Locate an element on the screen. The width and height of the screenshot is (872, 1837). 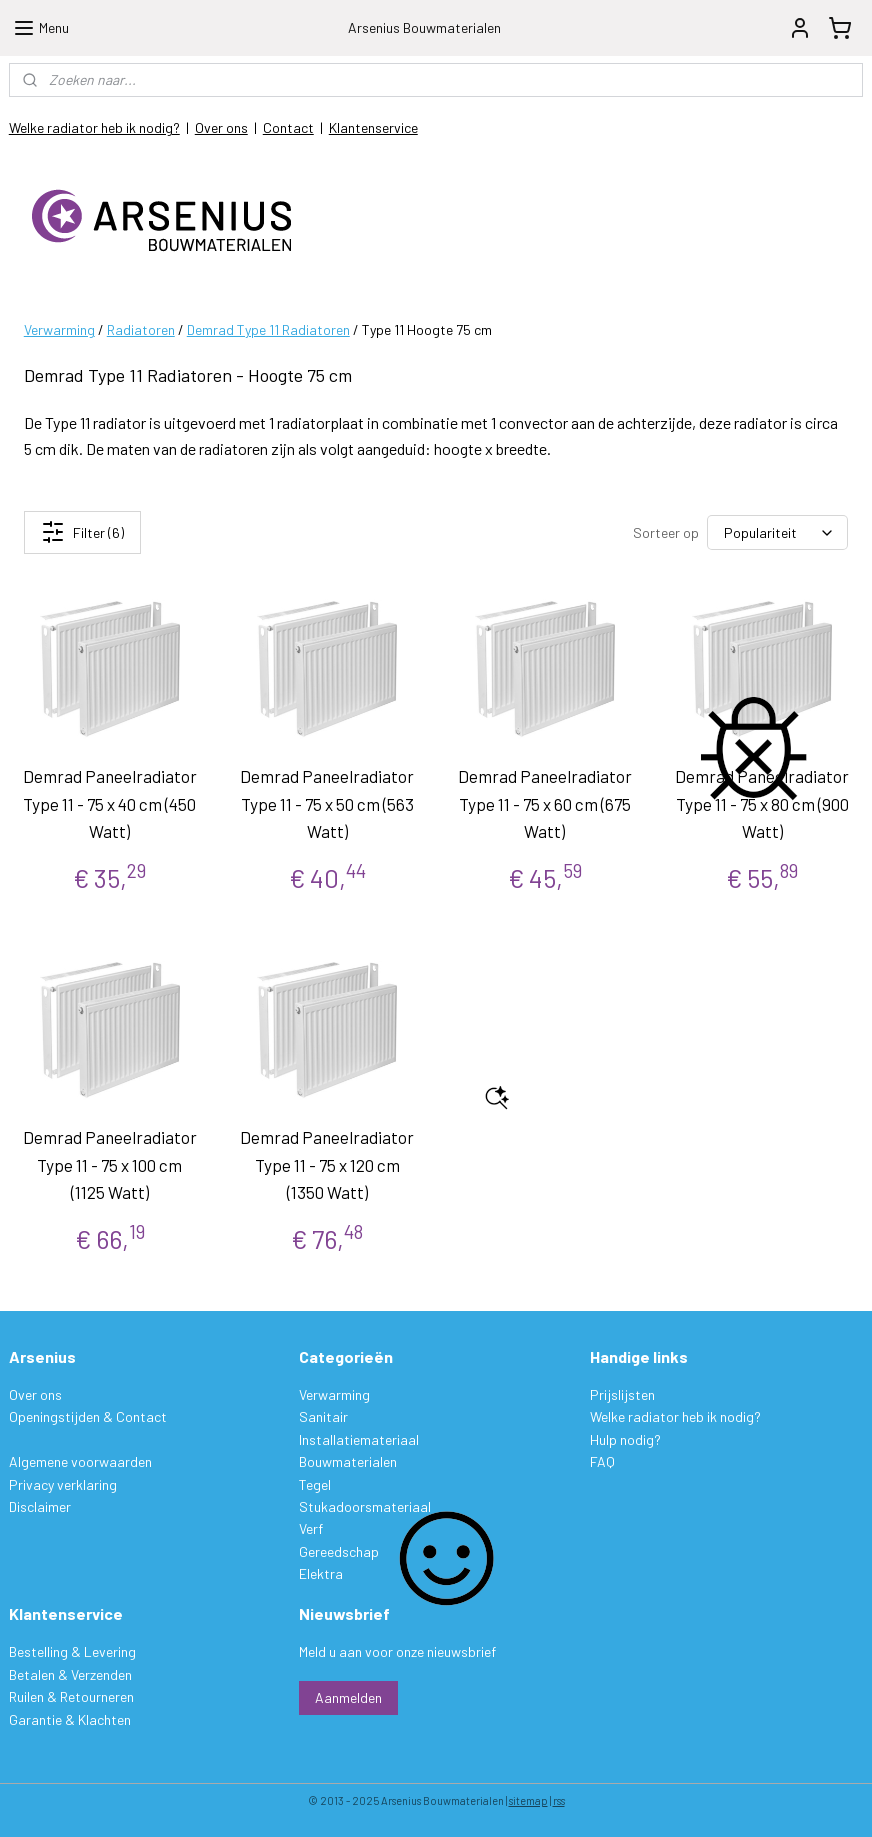
search with AI-powered suggestions is located at coordinates (496, 1098).